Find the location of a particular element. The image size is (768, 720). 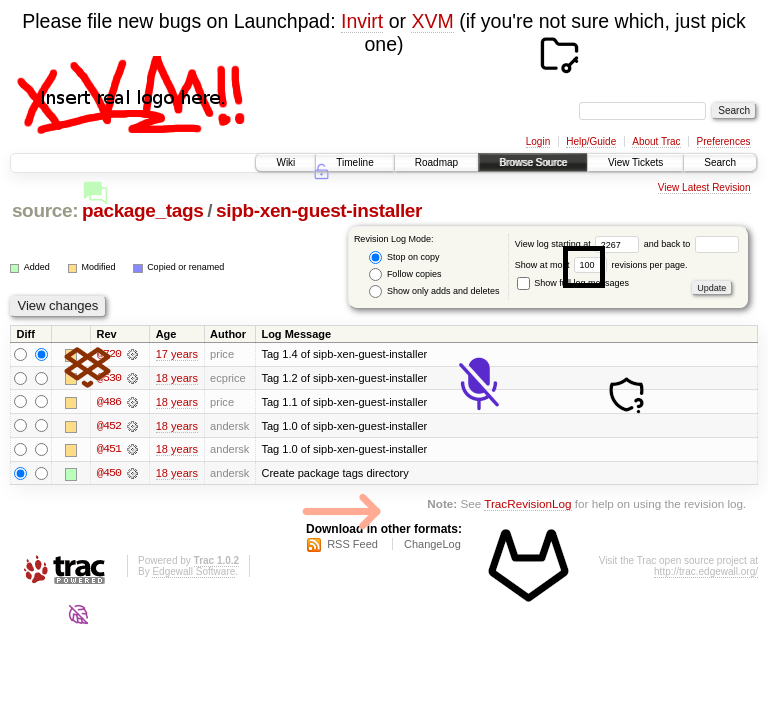

open your conversations is located at coordinates (95, 192).